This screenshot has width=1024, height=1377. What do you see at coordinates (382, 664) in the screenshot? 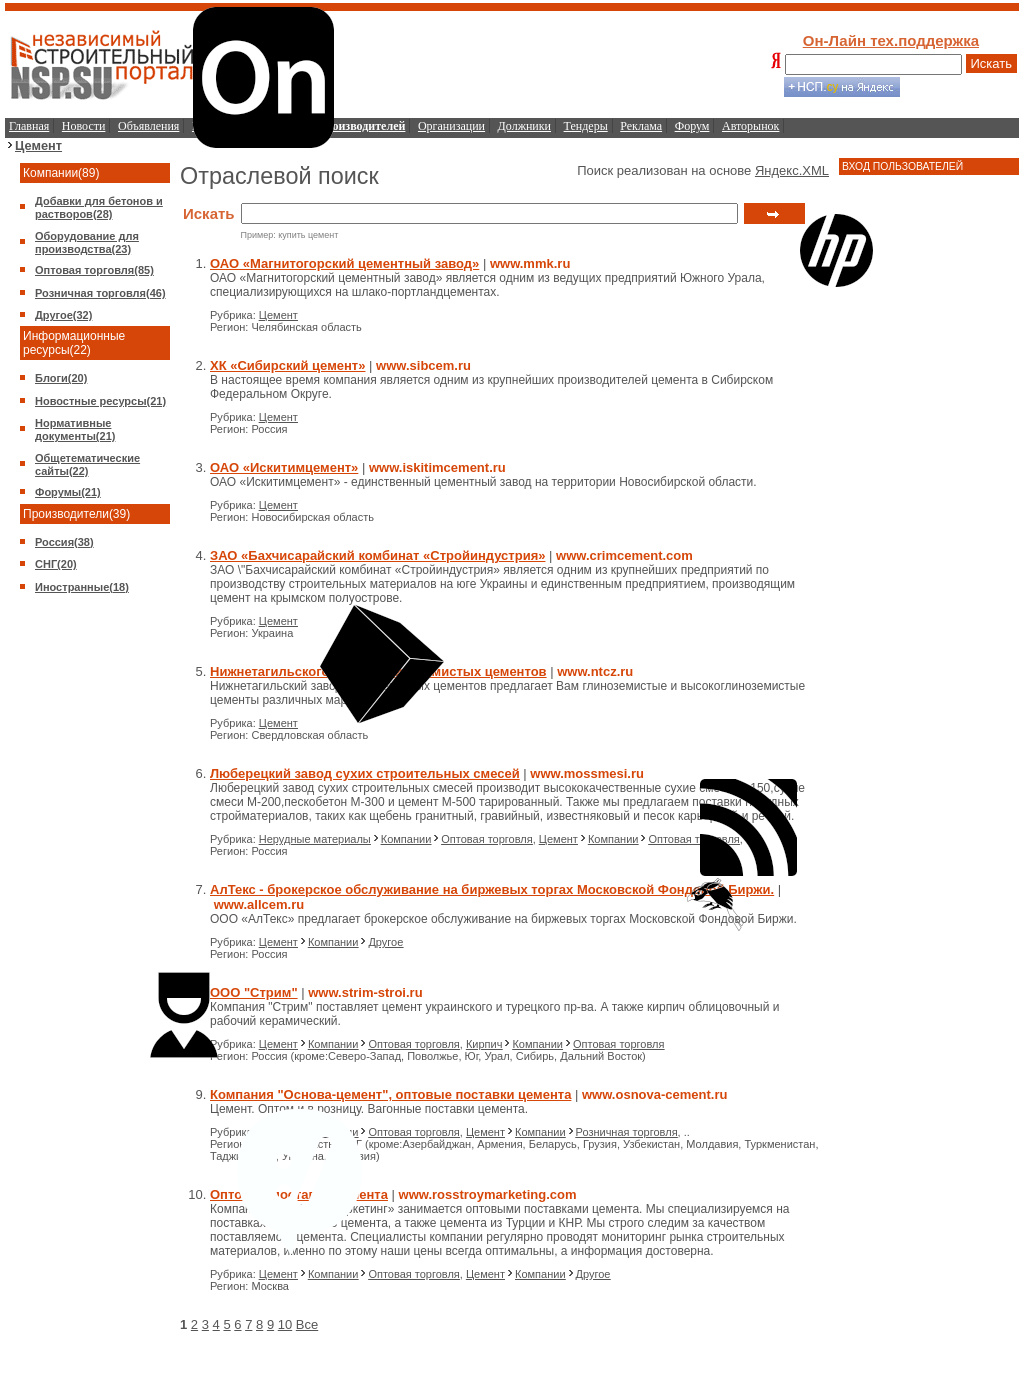
I see `visit anycubic website or store` at bounding box center [382, 664].